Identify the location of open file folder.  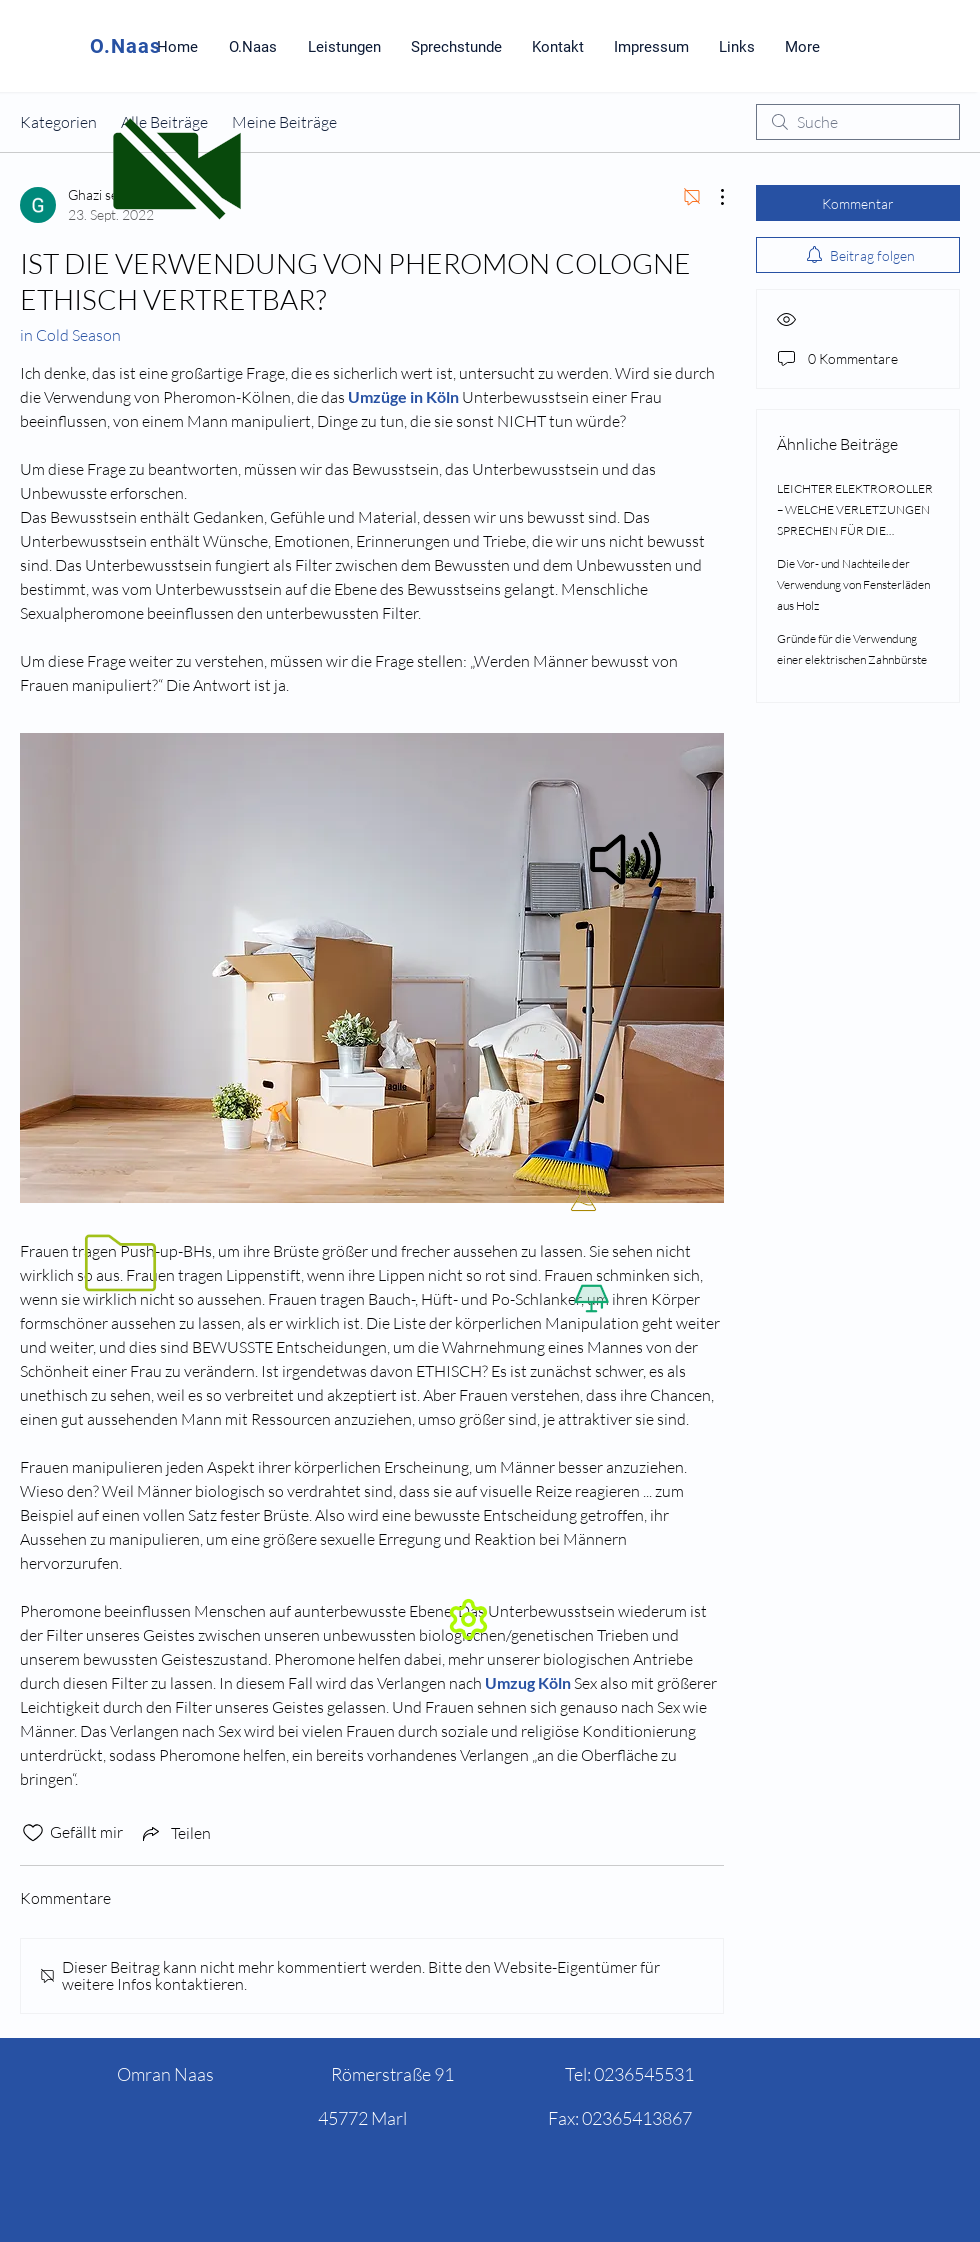
(120, 1261).